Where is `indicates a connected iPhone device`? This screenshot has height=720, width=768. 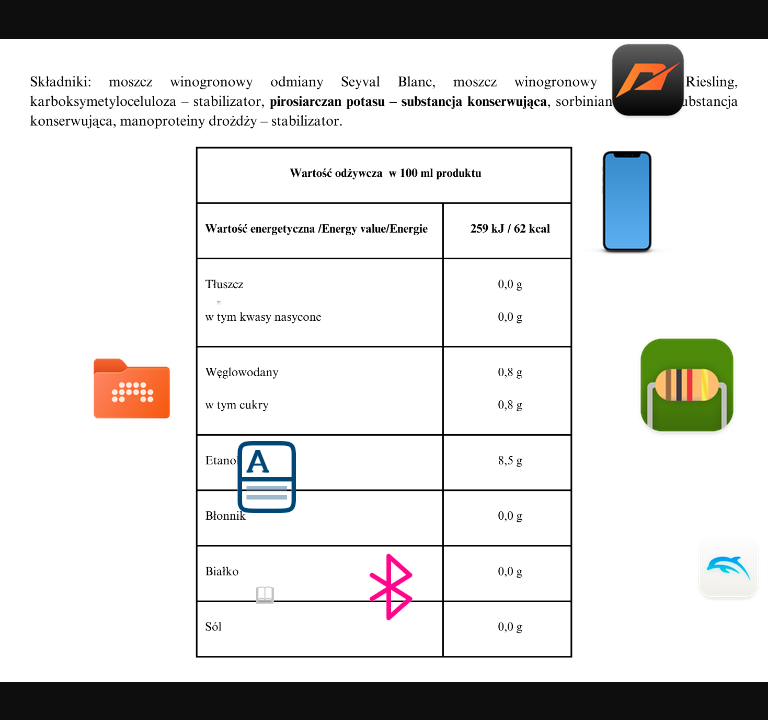
indicates a connected iPhone device is located at coordinates (627, 203).